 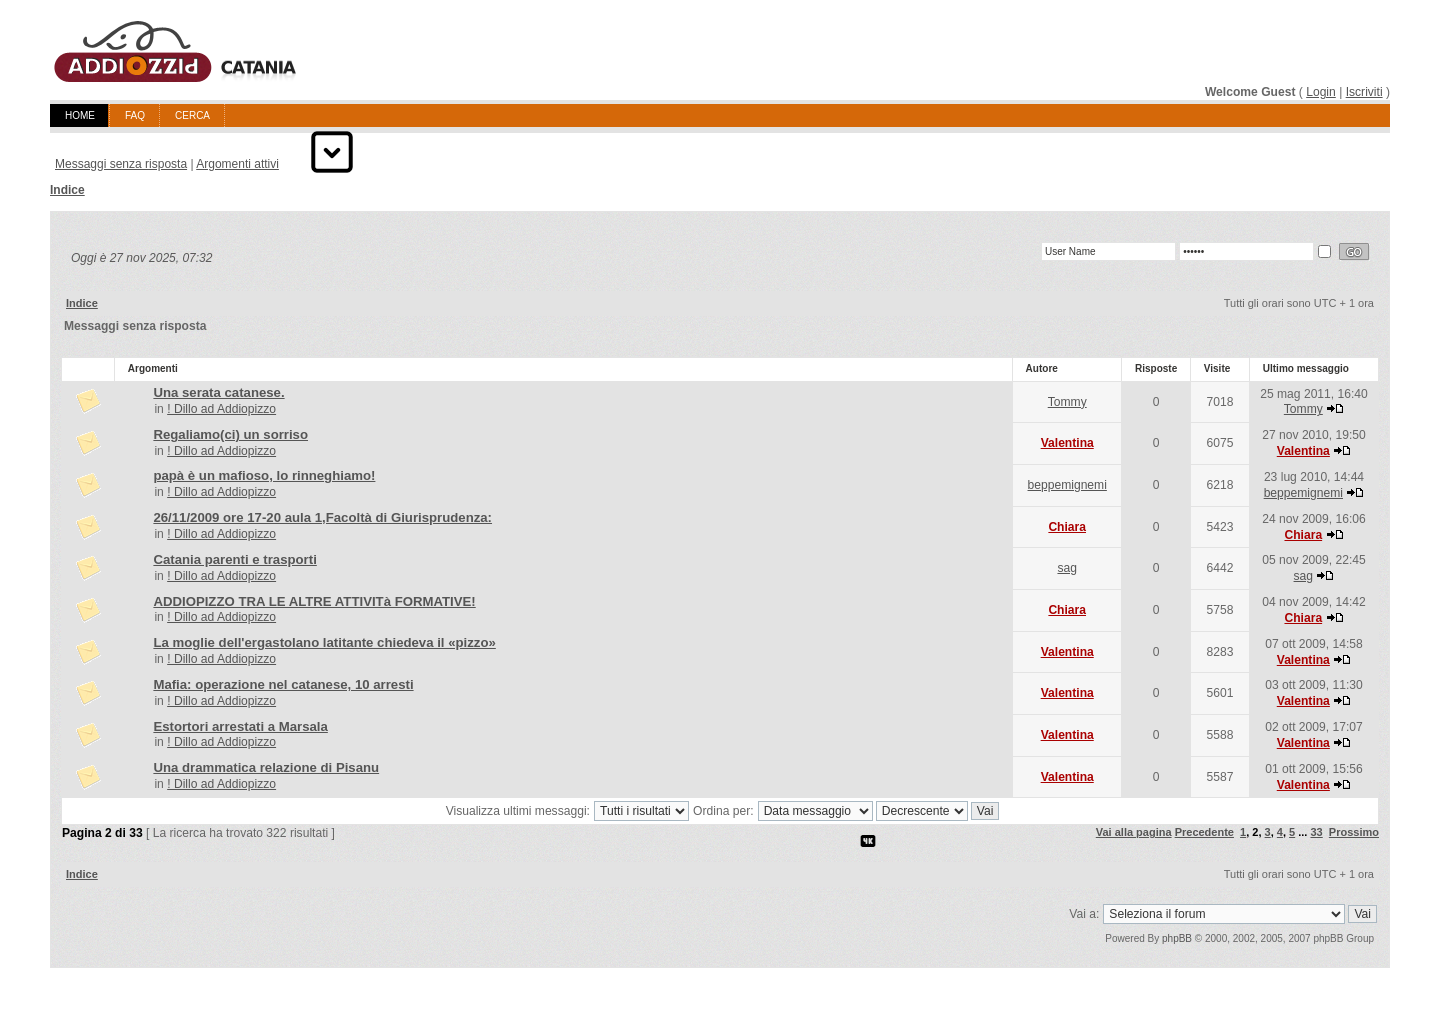 I want to click on expand content or reveal more options, so click(x=332, y=152).